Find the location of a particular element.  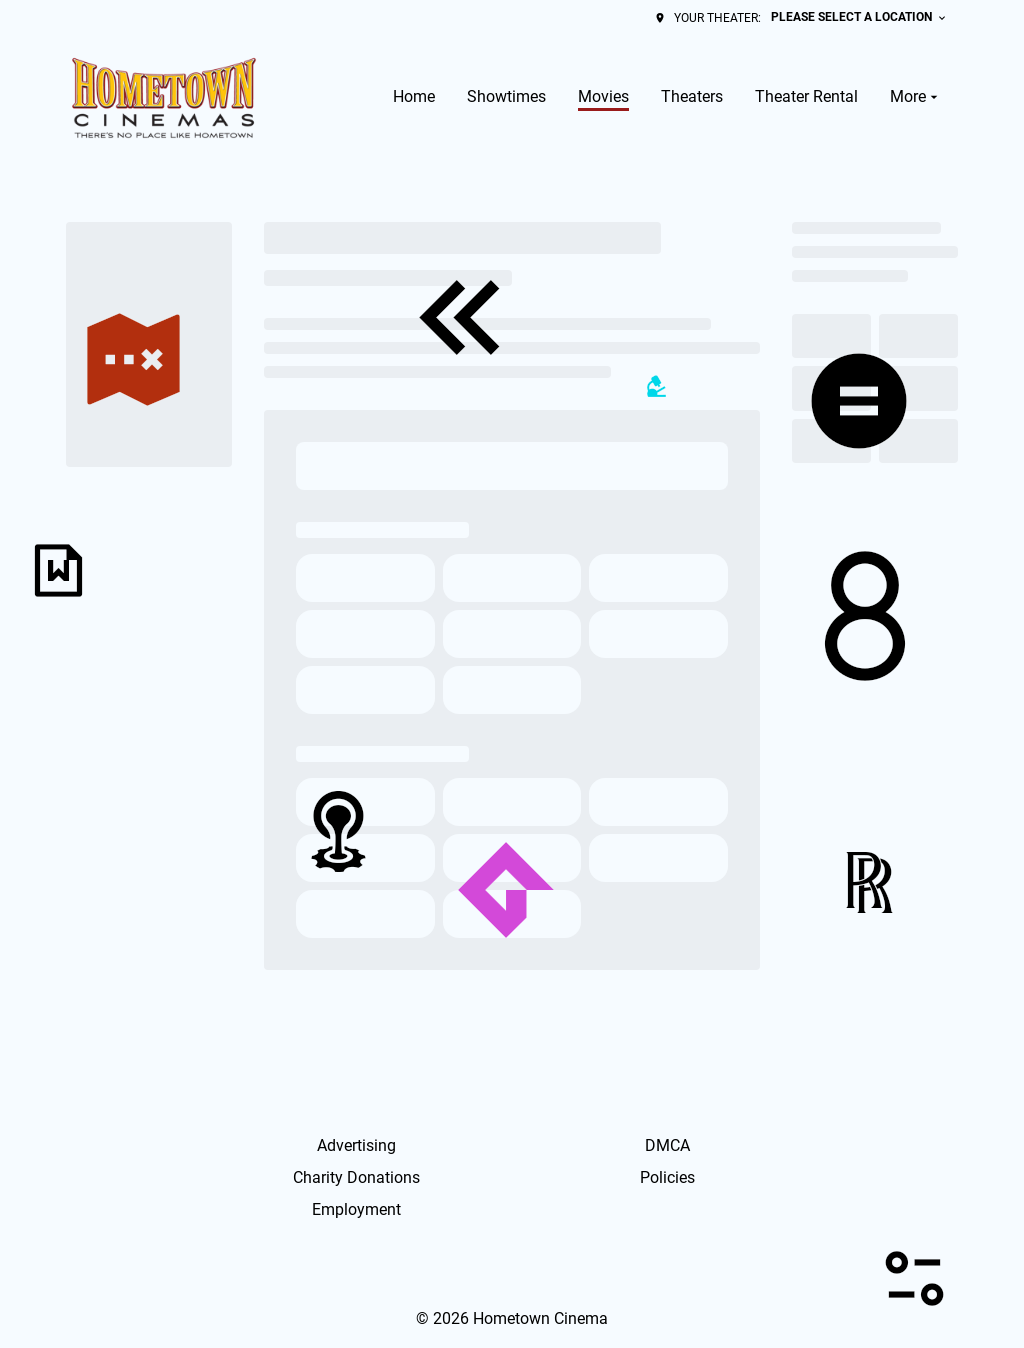

go back to the beginning is located at coordinates (462, 317).